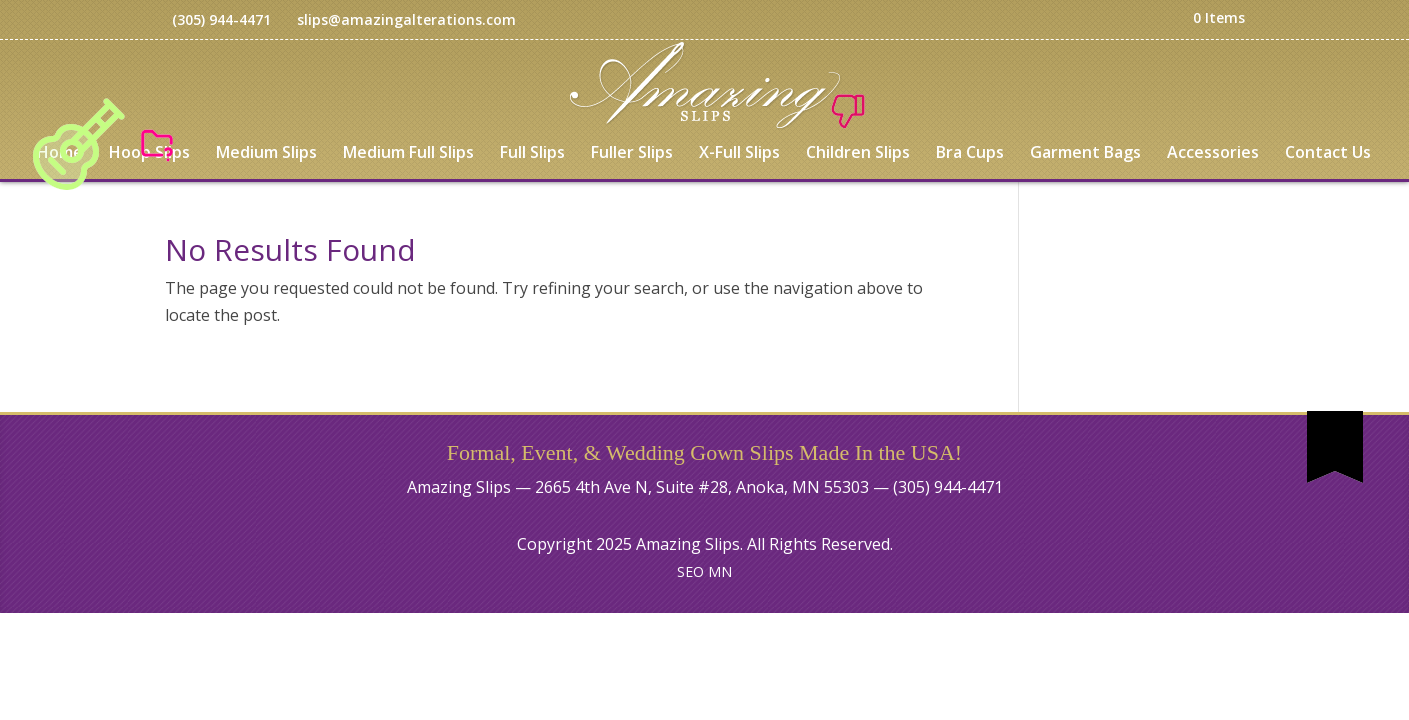 The width and height of the screenshot is (1409, 720). What do you see at coordinates (157, 144) in the screenshot?
I see `unknown or unidentified folder` at bounding box center [157, 144].